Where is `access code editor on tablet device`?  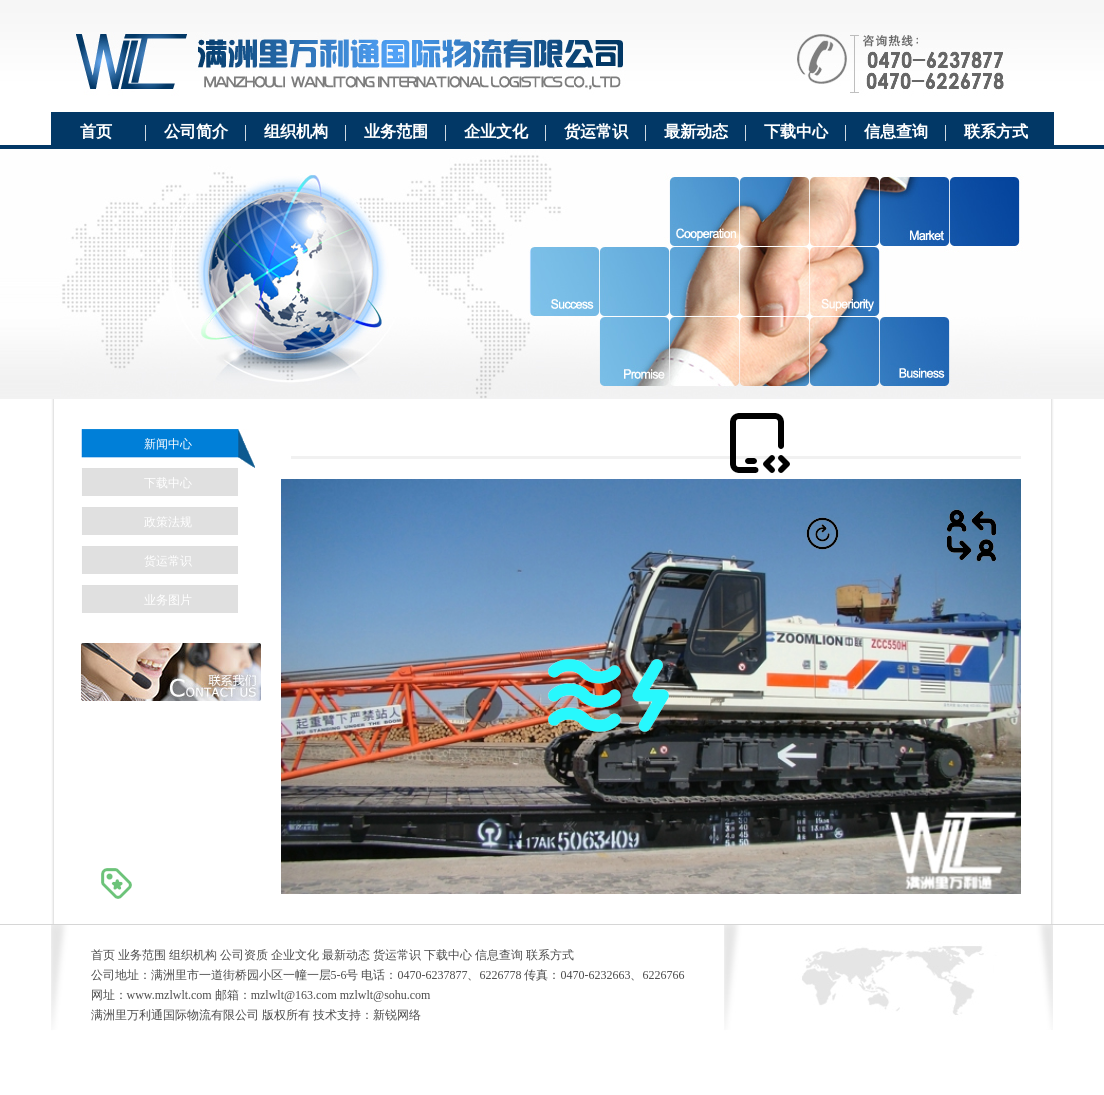
access code editor on tablet device is located at coordinates (757, 443).